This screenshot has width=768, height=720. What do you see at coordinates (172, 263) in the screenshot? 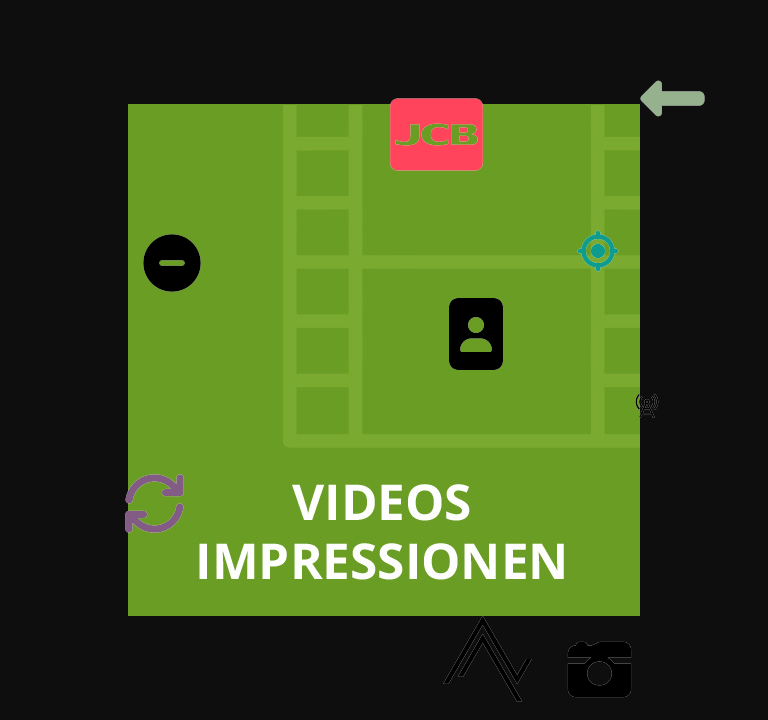
I see `remove an item from a list` at bounding box center [172, 263].